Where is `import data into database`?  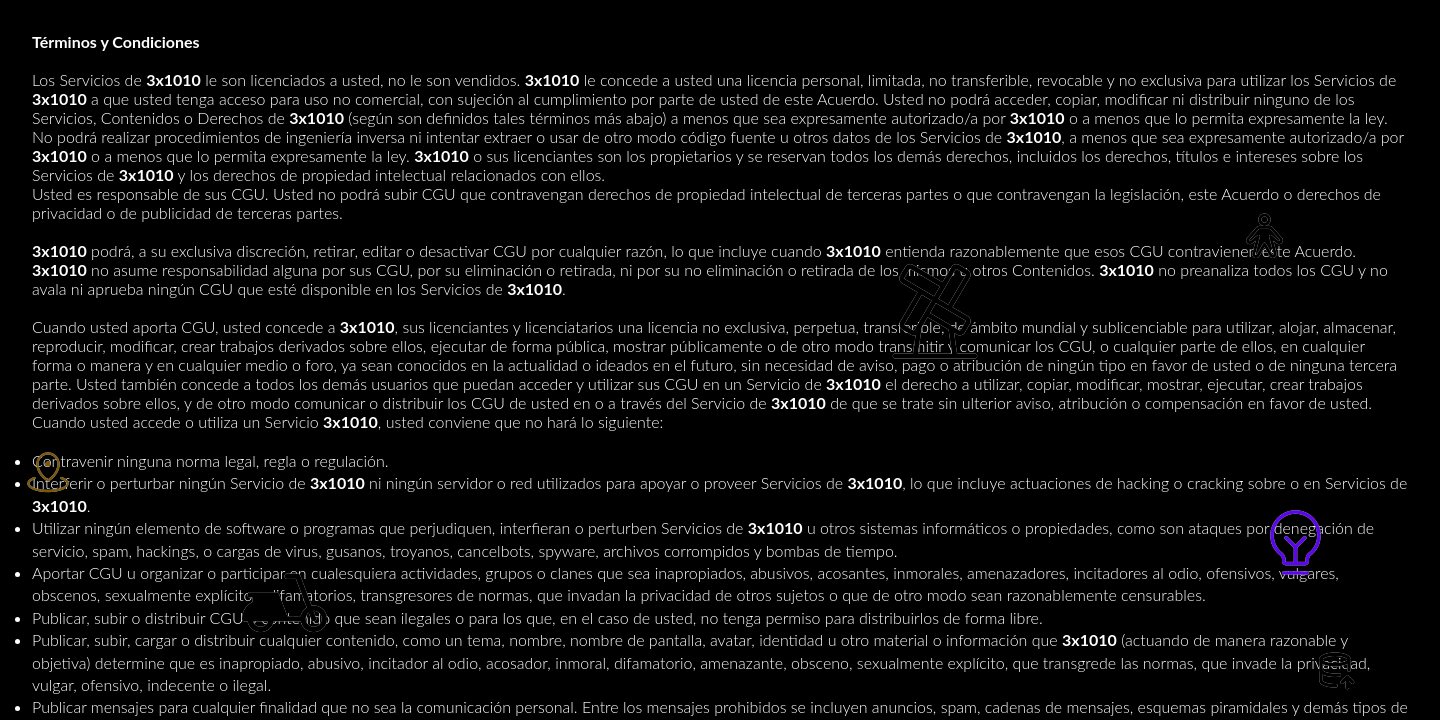
import data into database is located at coordinates (1335, 670).